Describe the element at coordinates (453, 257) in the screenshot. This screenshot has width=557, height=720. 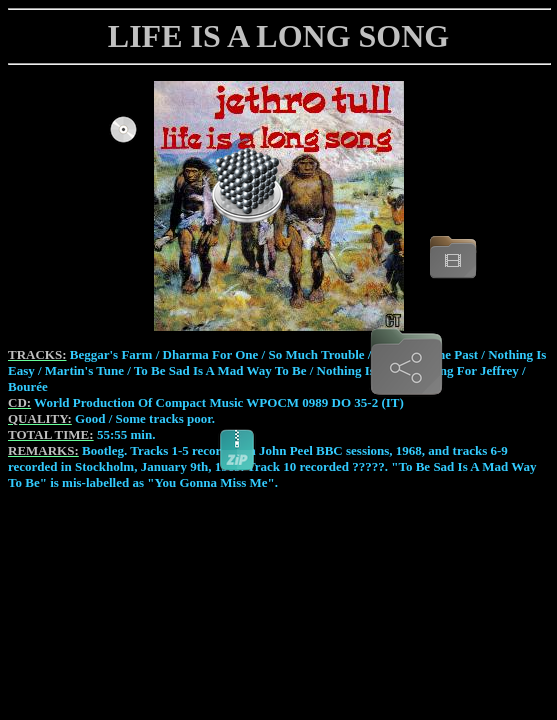
I see `open your videos folder` at that location.